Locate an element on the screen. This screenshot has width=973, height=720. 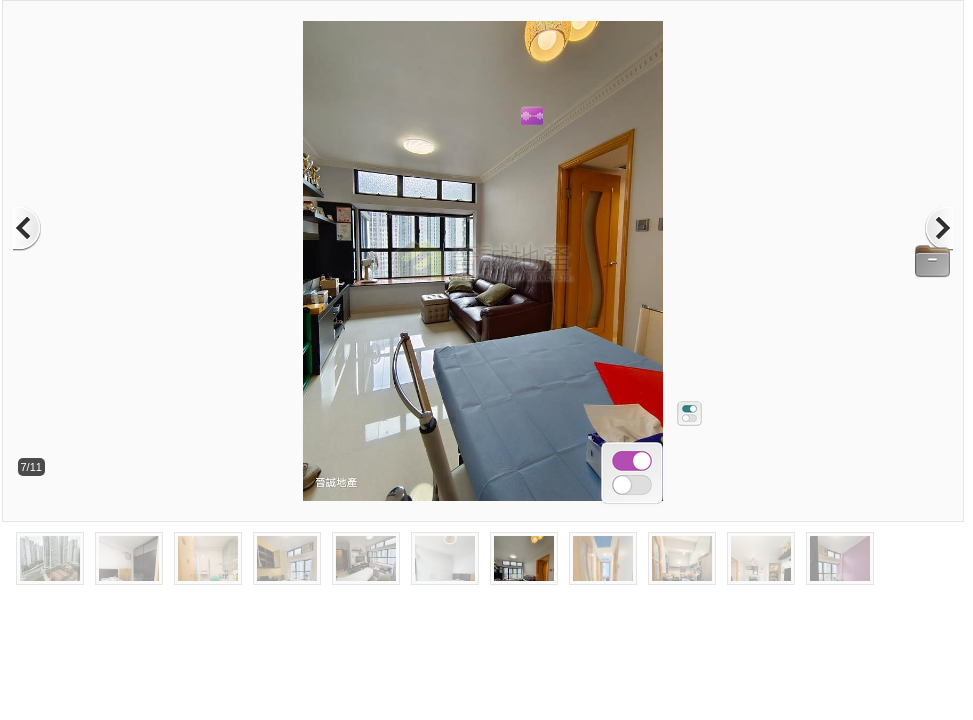
open gnome tweaks settings is located at coordinates (689, 413).